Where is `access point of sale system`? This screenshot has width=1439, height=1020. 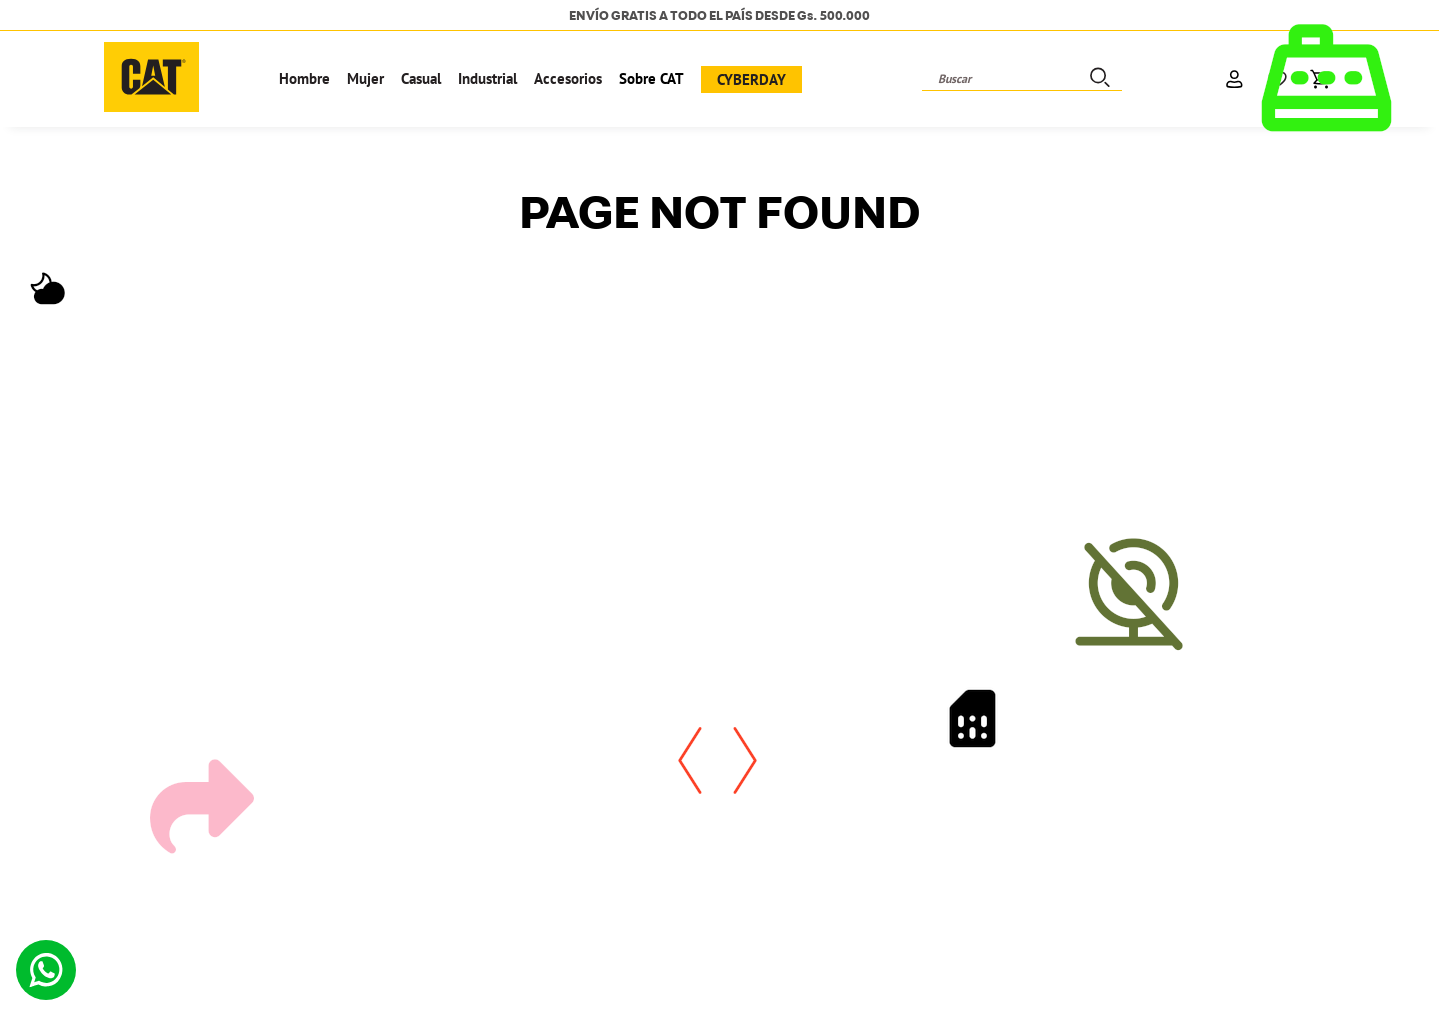 access point of sale system is located at coordinates (1326, 84).